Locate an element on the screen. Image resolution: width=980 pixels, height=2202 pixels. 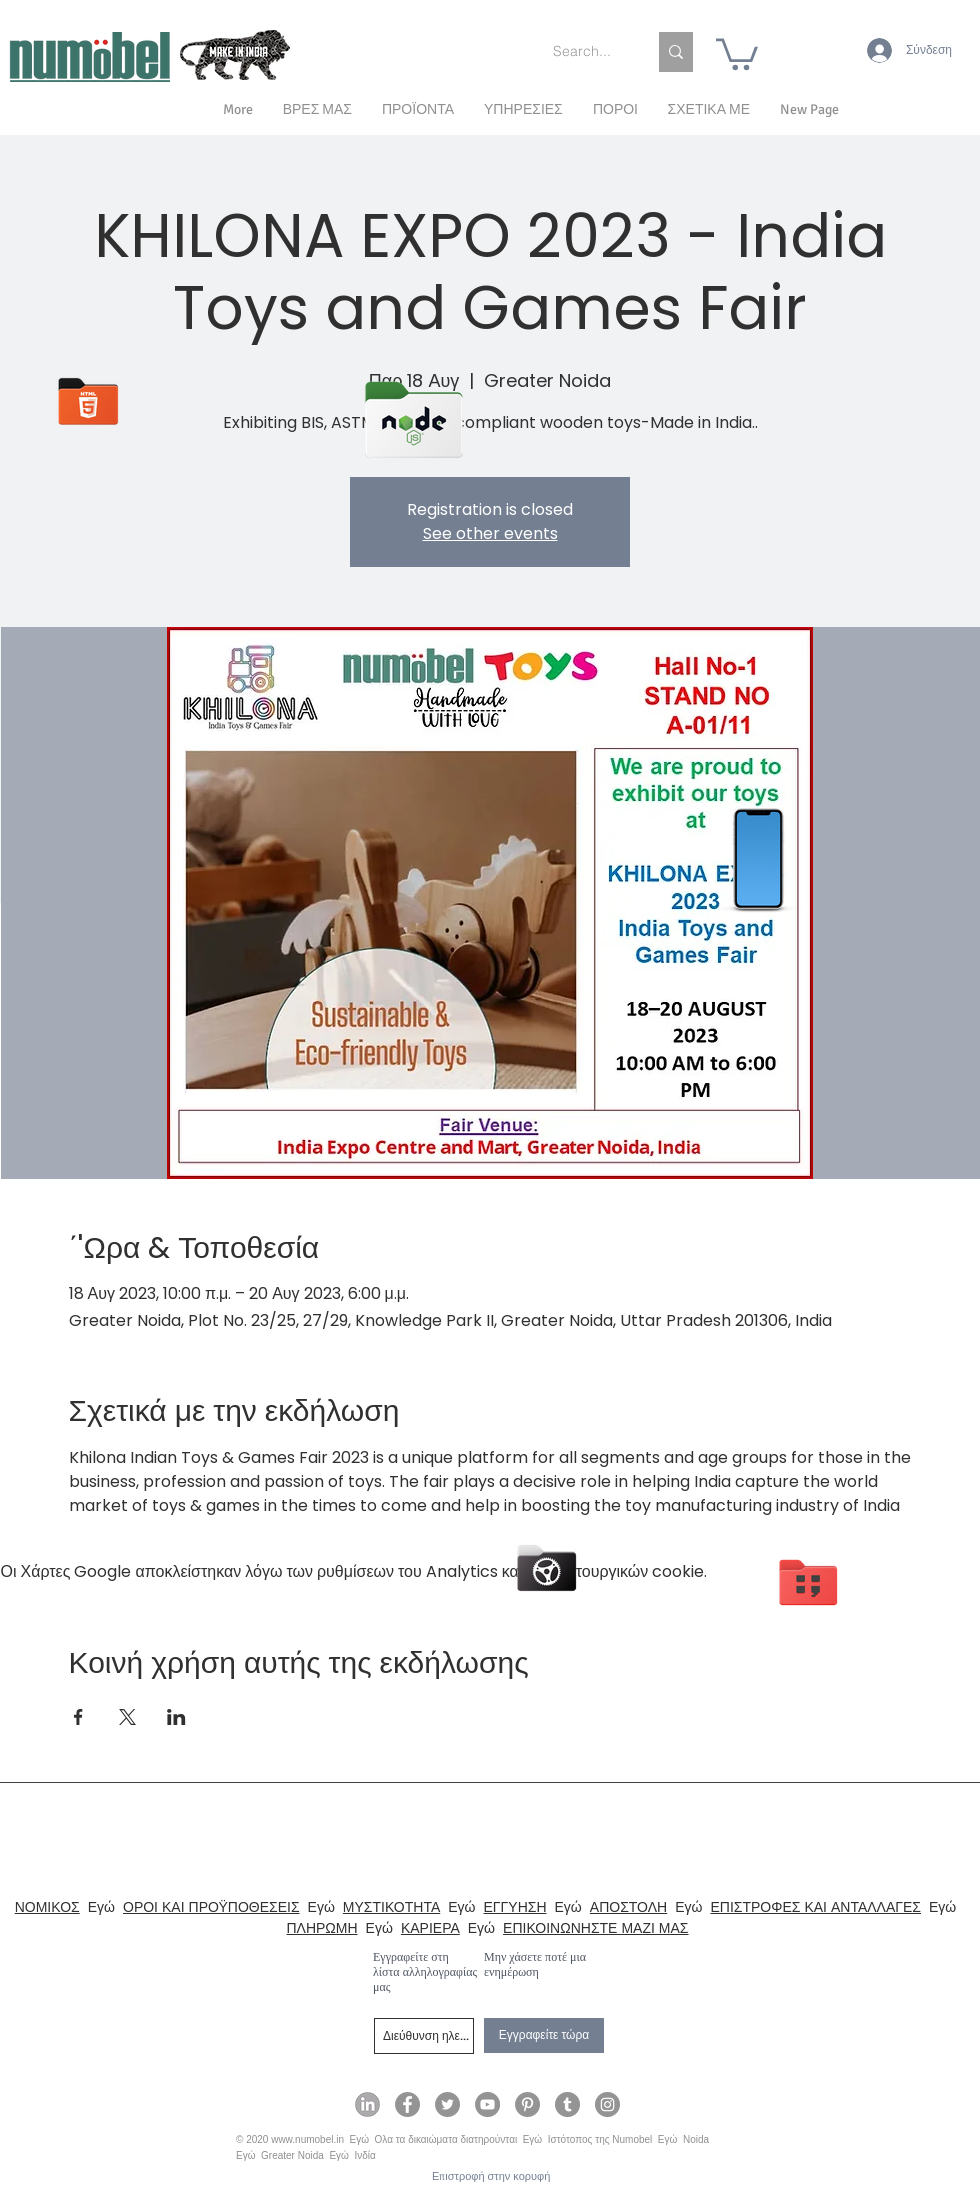
folder containing HTML files is located at coordinates (88, 403).